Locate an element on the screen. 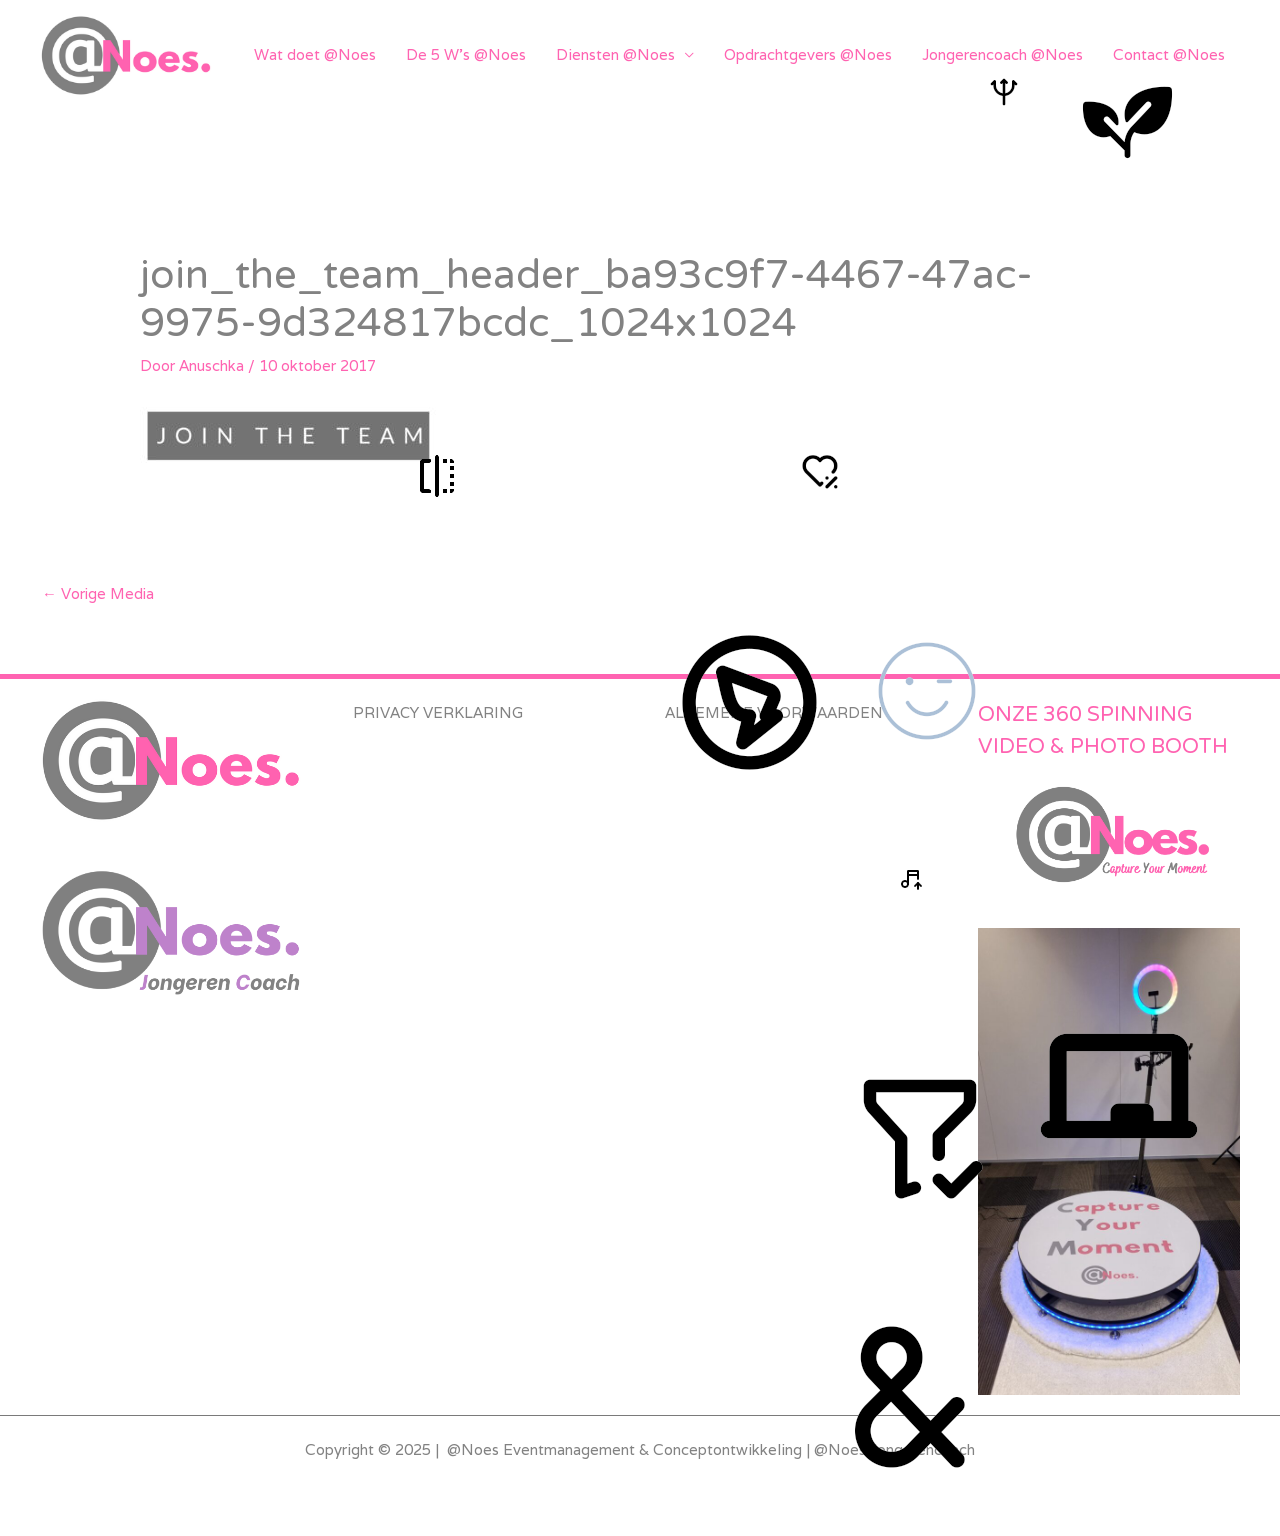 This screenshot has width=1280, height=1536. open DingTalk messaging app is located at coordinates (749, 702).